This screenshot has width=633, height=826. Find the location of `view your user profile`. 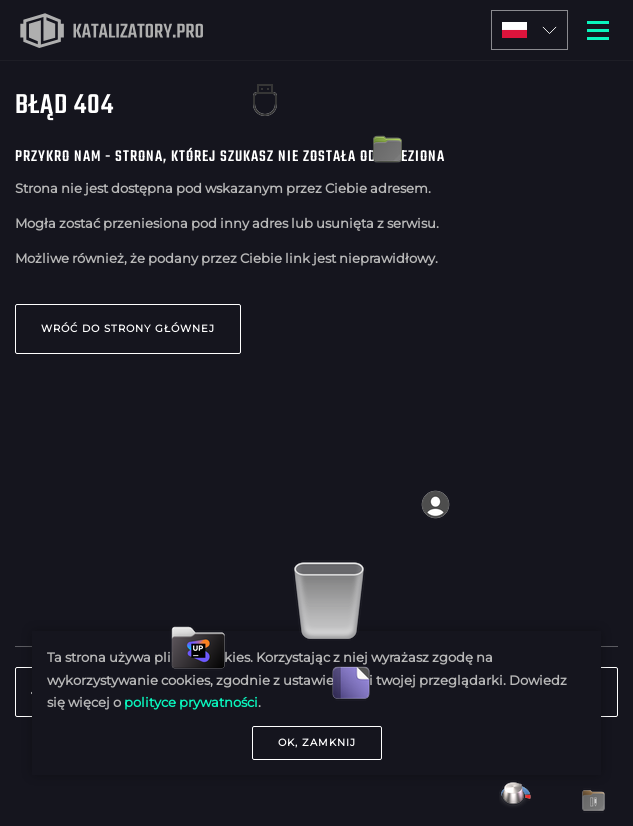

view your user profile is located at coordinates (435, 504).